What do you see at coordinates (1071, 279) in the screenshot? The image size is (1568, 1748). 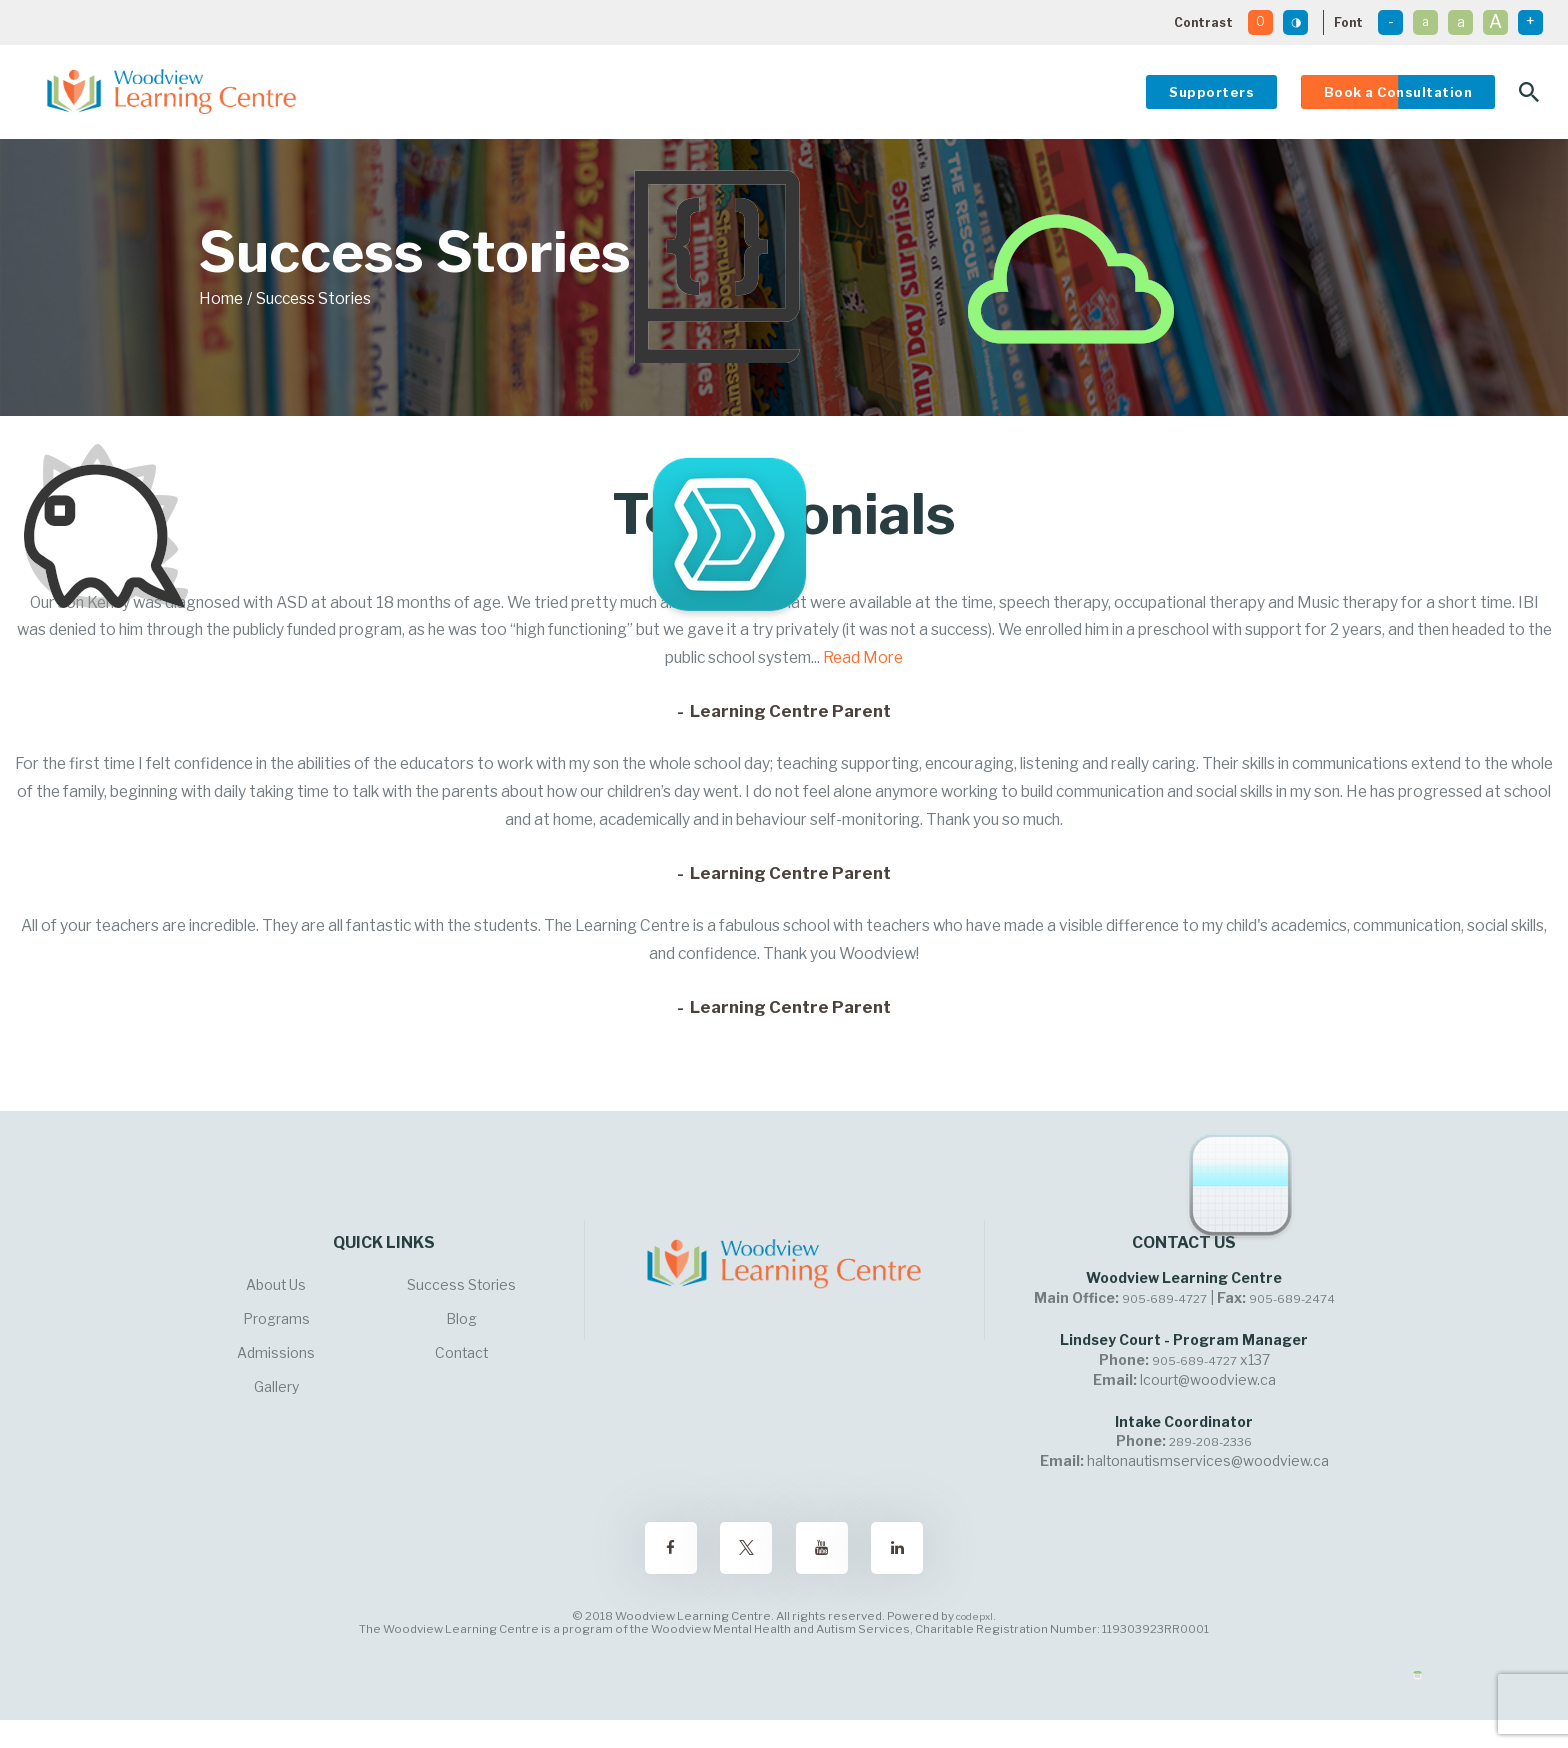 I see `access cloud storage or sync settings` at bounding box center [1071, 279].